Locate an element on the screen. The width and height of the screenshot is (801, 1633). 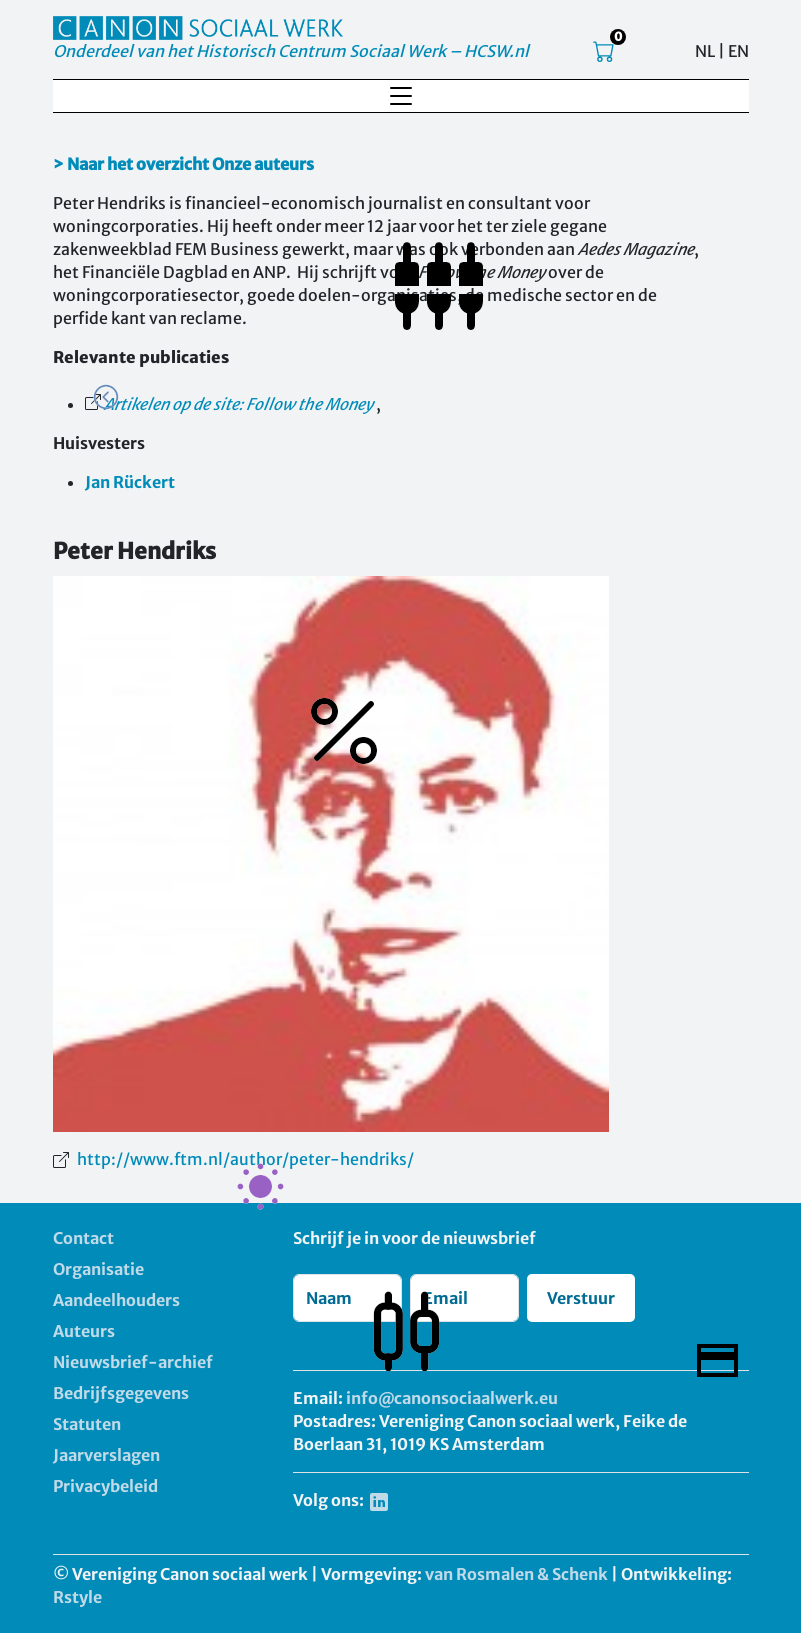
distribute objects evenly with equal horizontal spacing is located at coordinates (406, 1331).